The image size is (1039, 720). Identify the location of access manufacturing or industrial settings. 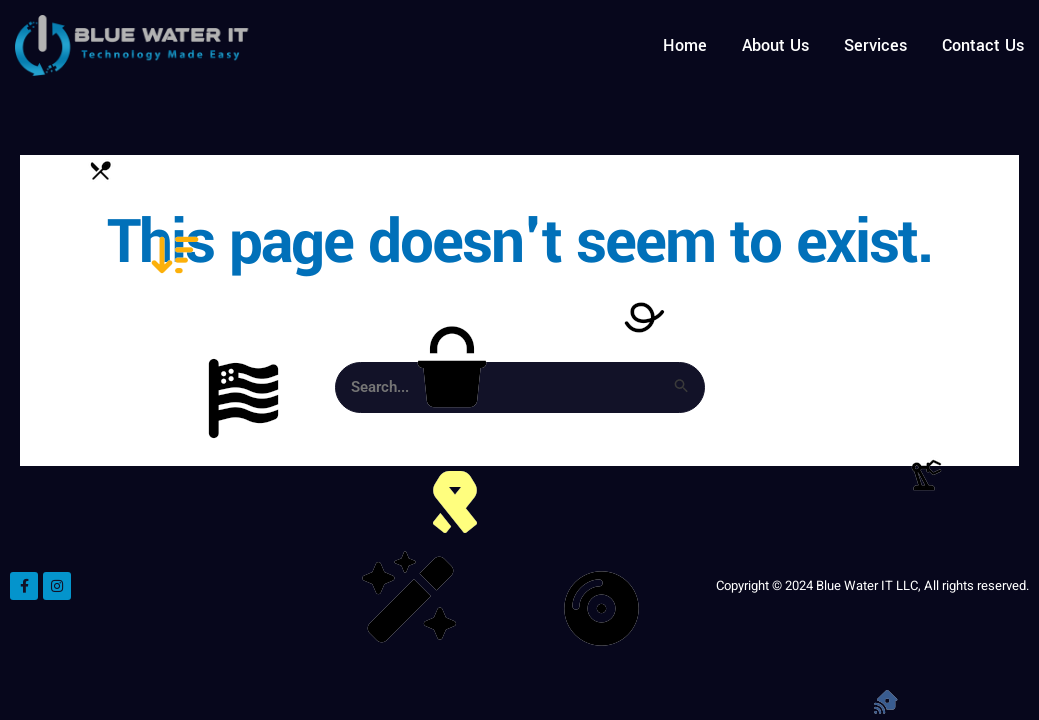
(926, 475).